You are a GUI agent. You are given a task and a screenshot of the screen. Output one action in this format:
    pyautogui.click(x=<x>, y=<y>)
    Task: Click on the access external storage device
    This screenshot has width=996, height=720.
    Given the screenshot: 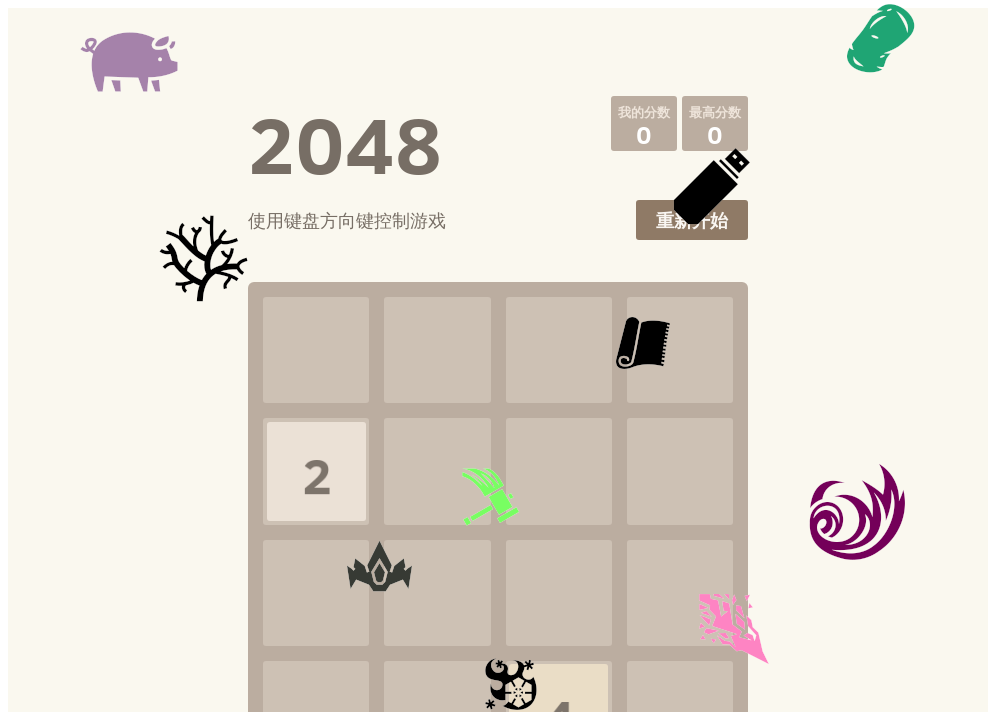 What is the action you would take?
    pyautogui.click(x=712, y=185)
    